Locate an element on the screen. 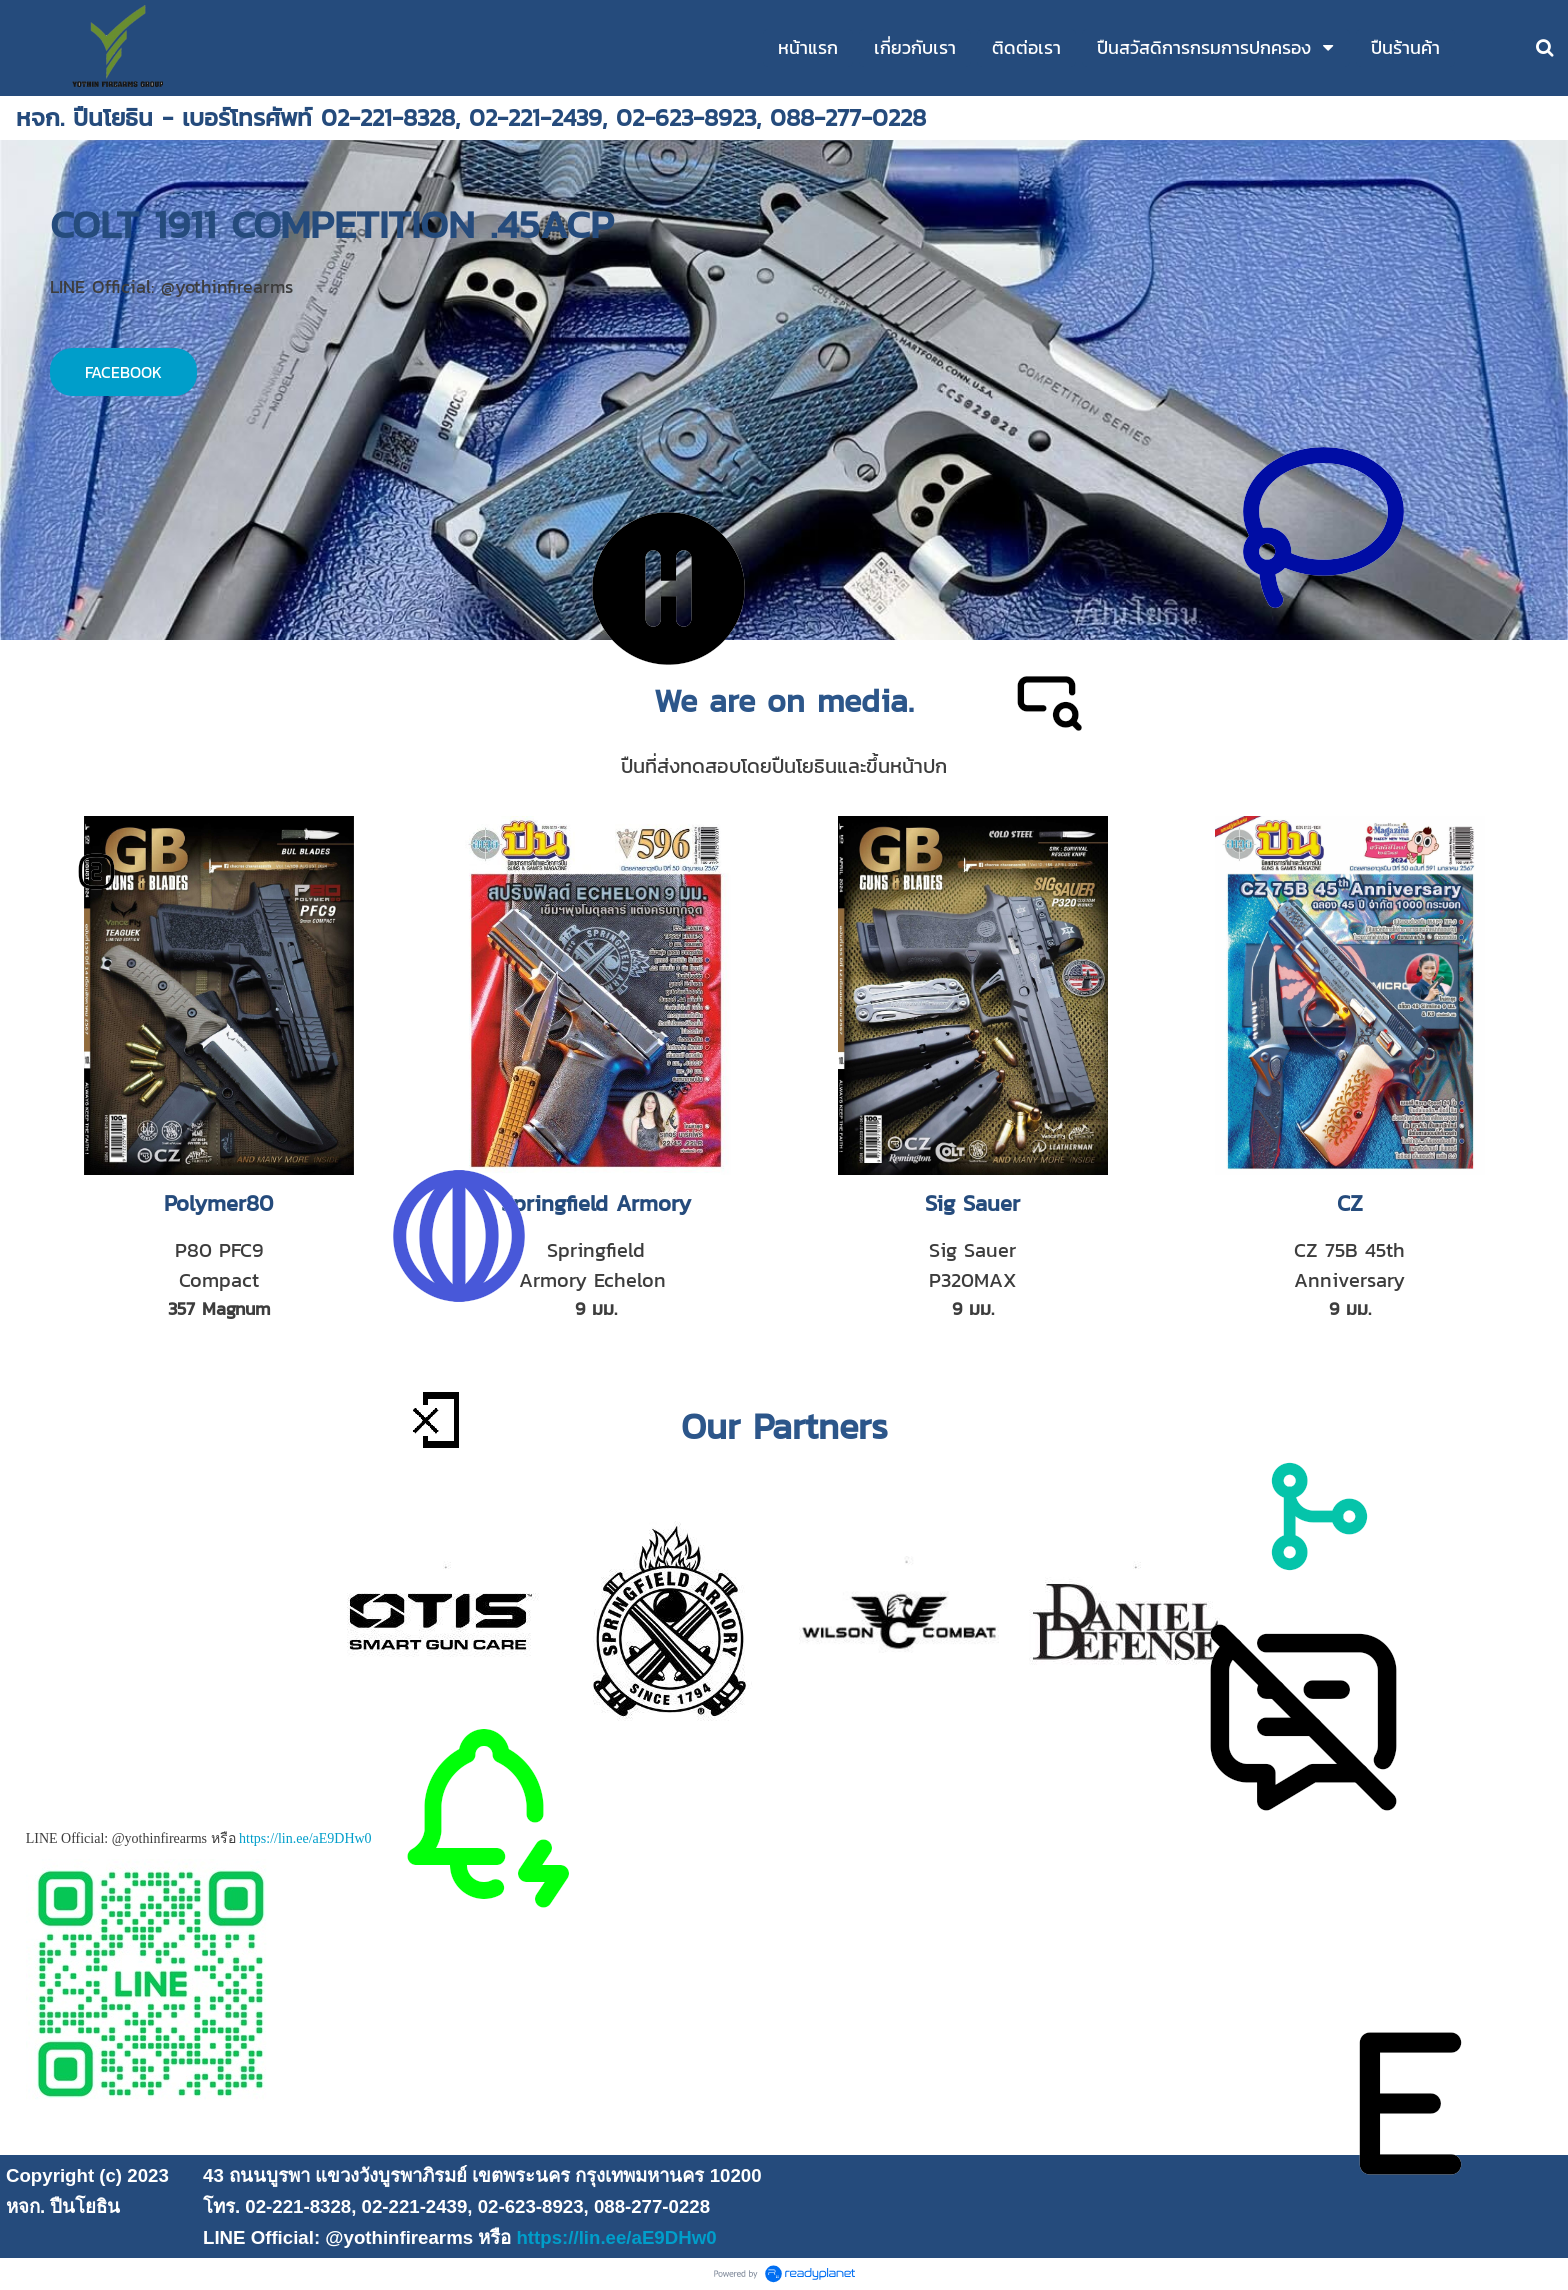 The image size is (1568, 2290). view longitude or meridian lines on a map is located at coordinates (459, 1236).